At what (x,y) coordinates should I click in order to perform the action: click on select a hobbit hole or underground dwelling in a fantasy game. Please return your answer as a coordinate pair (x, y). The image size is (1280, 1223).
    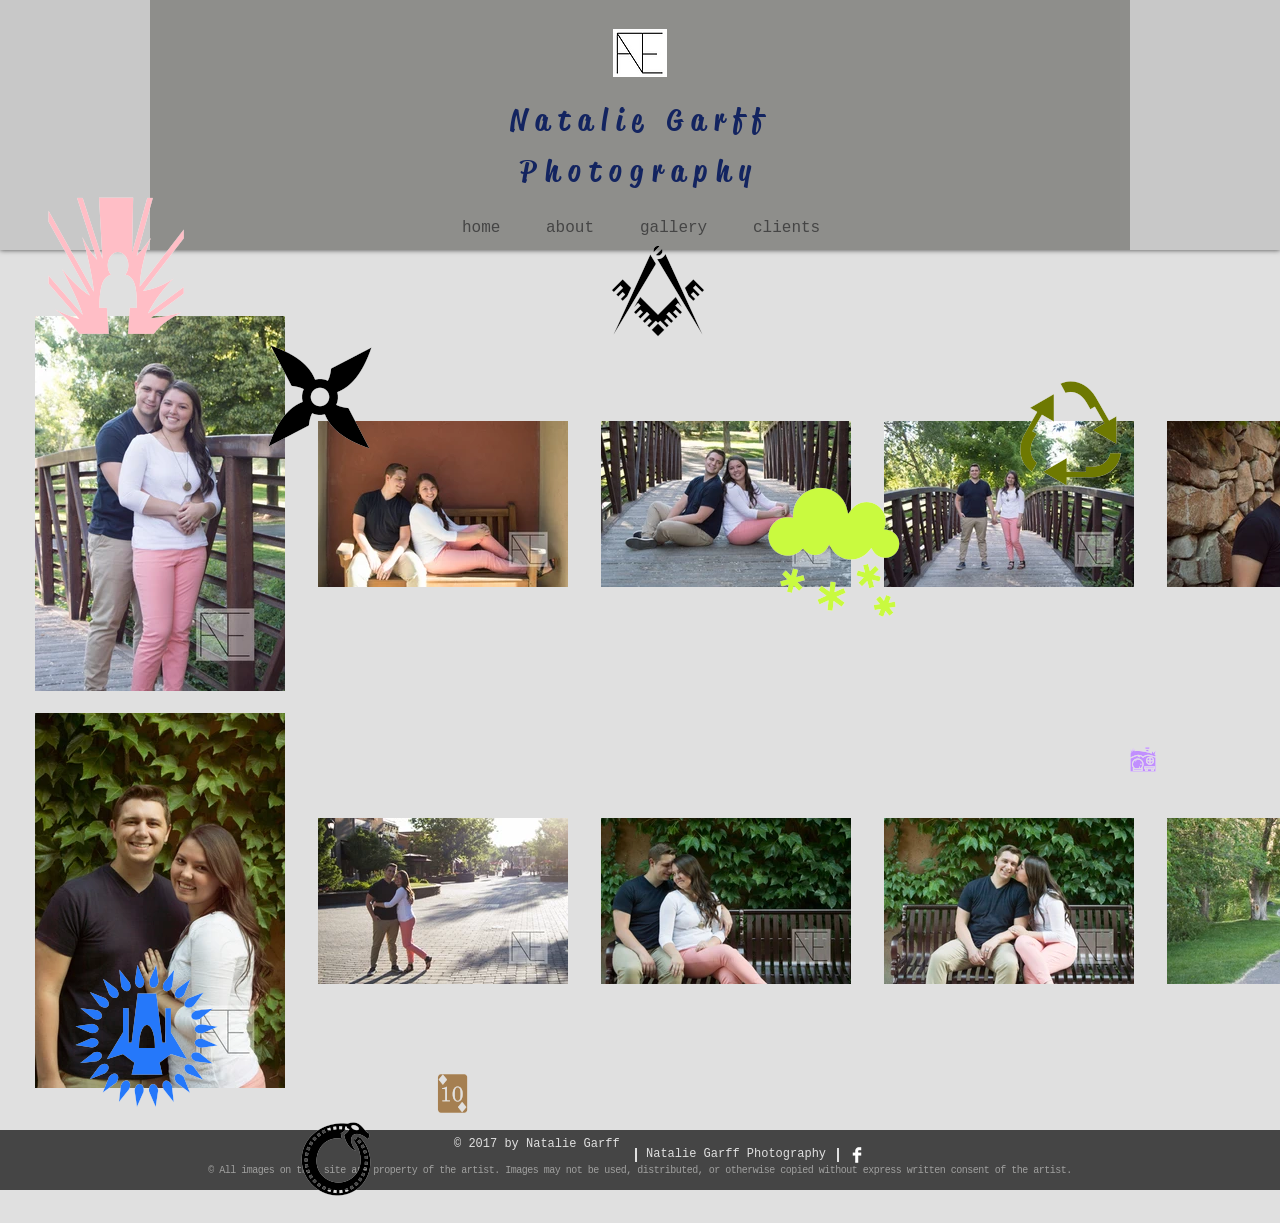
    Looking at the image, I should click on (1143, 759).